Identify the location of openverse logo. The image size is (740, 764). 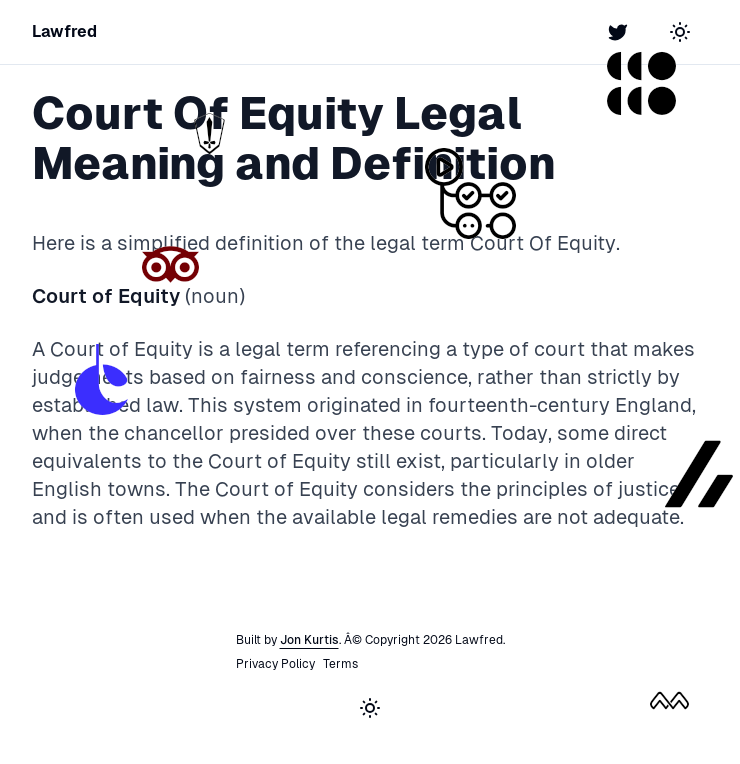
(641, 83).